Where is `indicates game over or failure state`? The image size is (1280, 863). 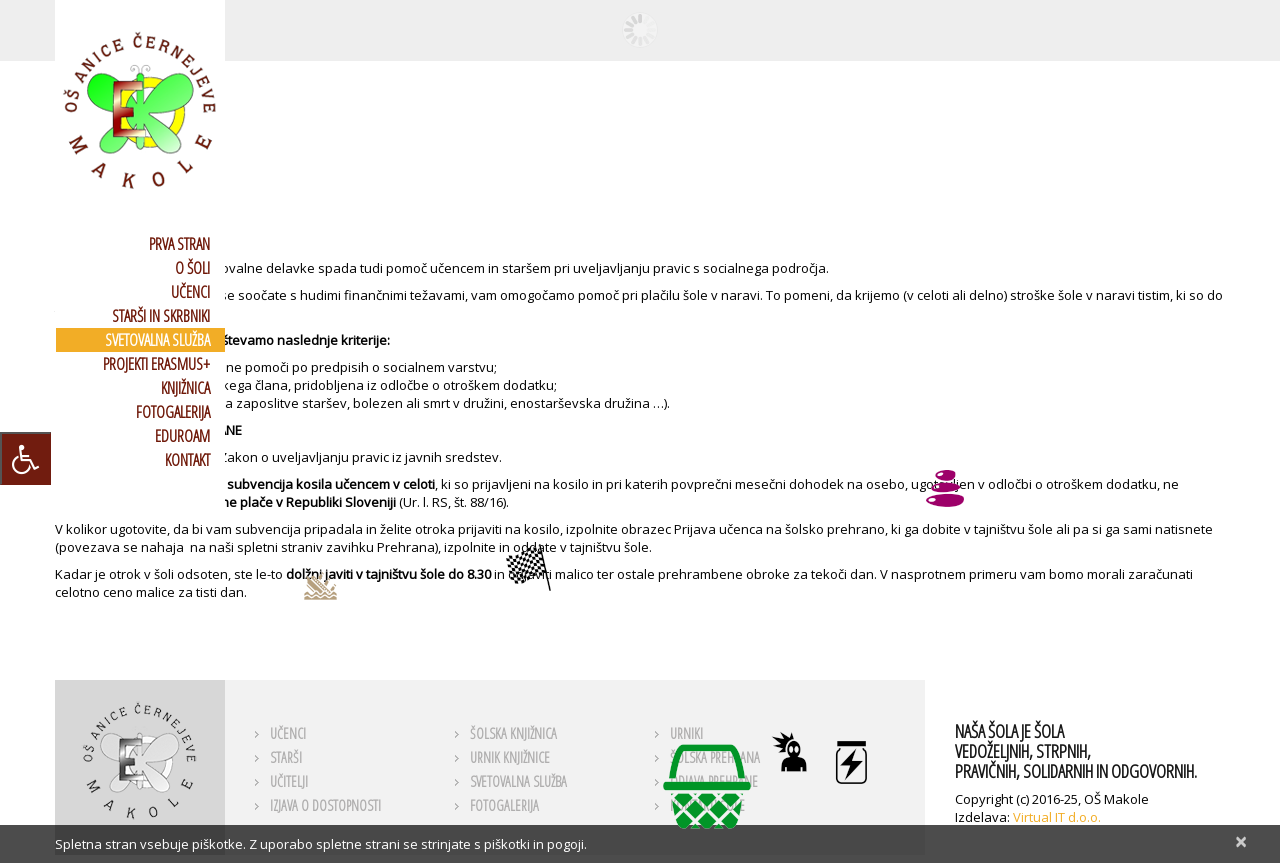 indicates game over or failure state is located at coordinates (320, 583).